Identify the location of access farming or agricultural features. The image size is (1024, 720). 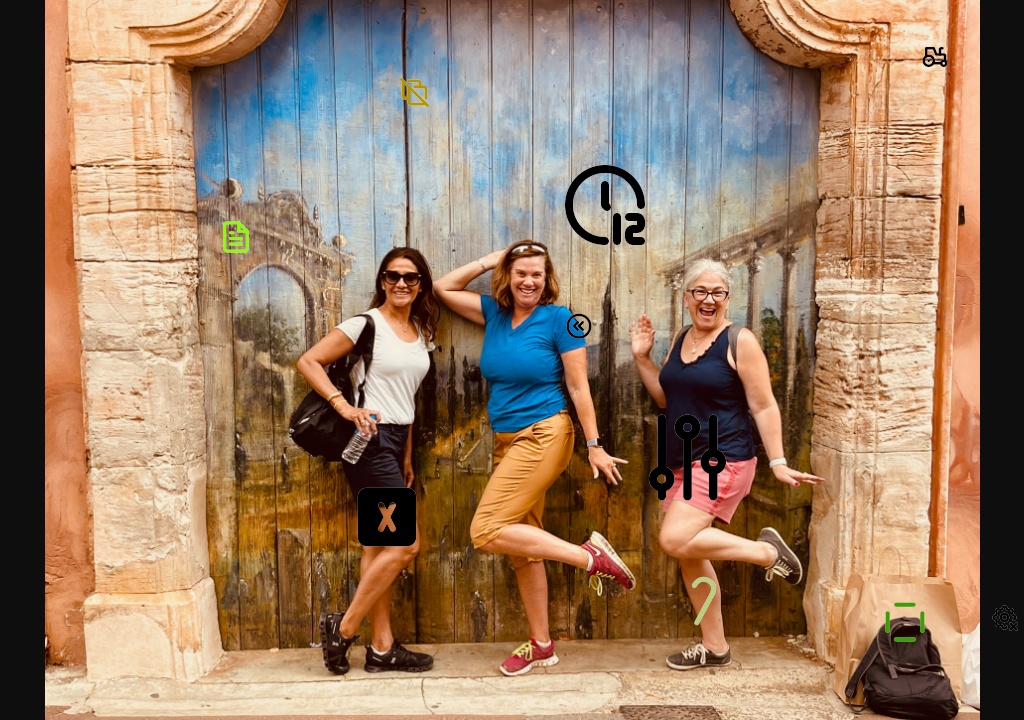
(935, 57).